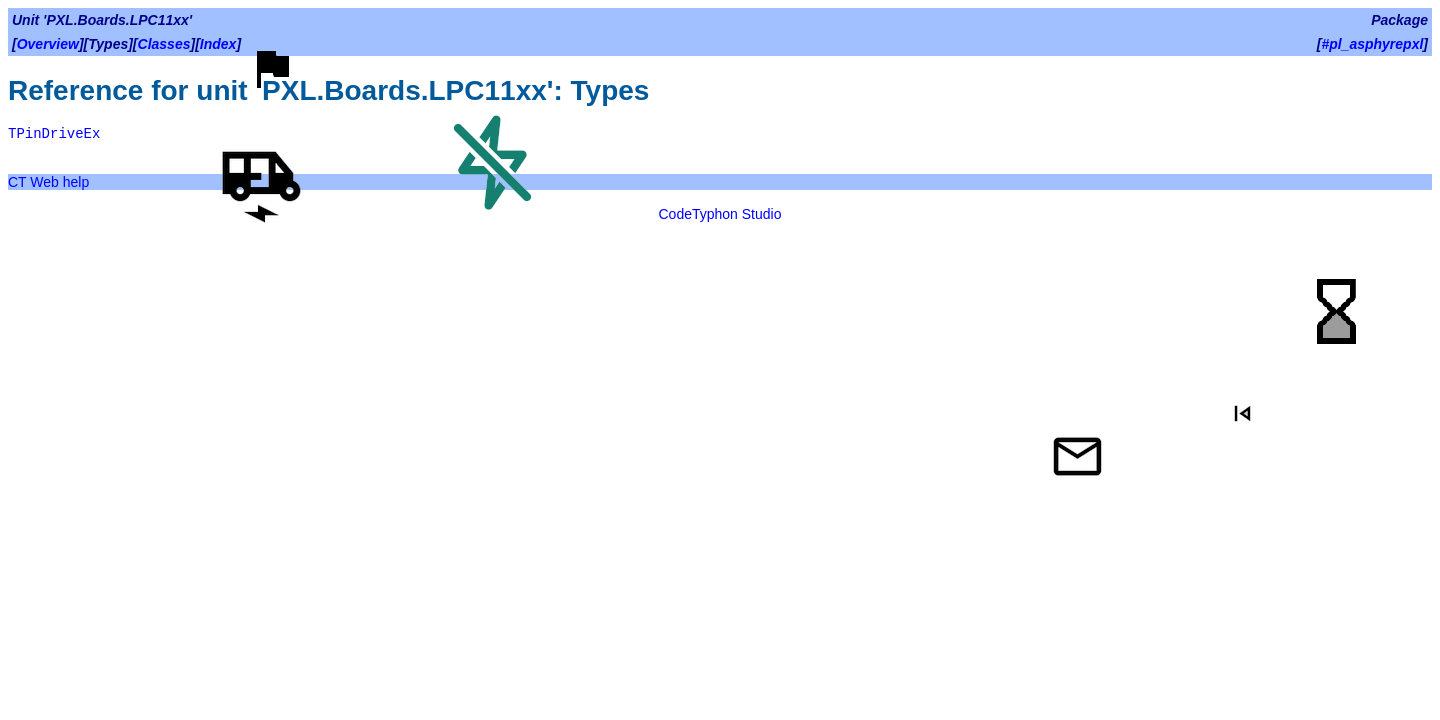  Describe the element at coordinates (271, 68) in the screenshot. I see `flag or mark an item for follow-up` at that location.